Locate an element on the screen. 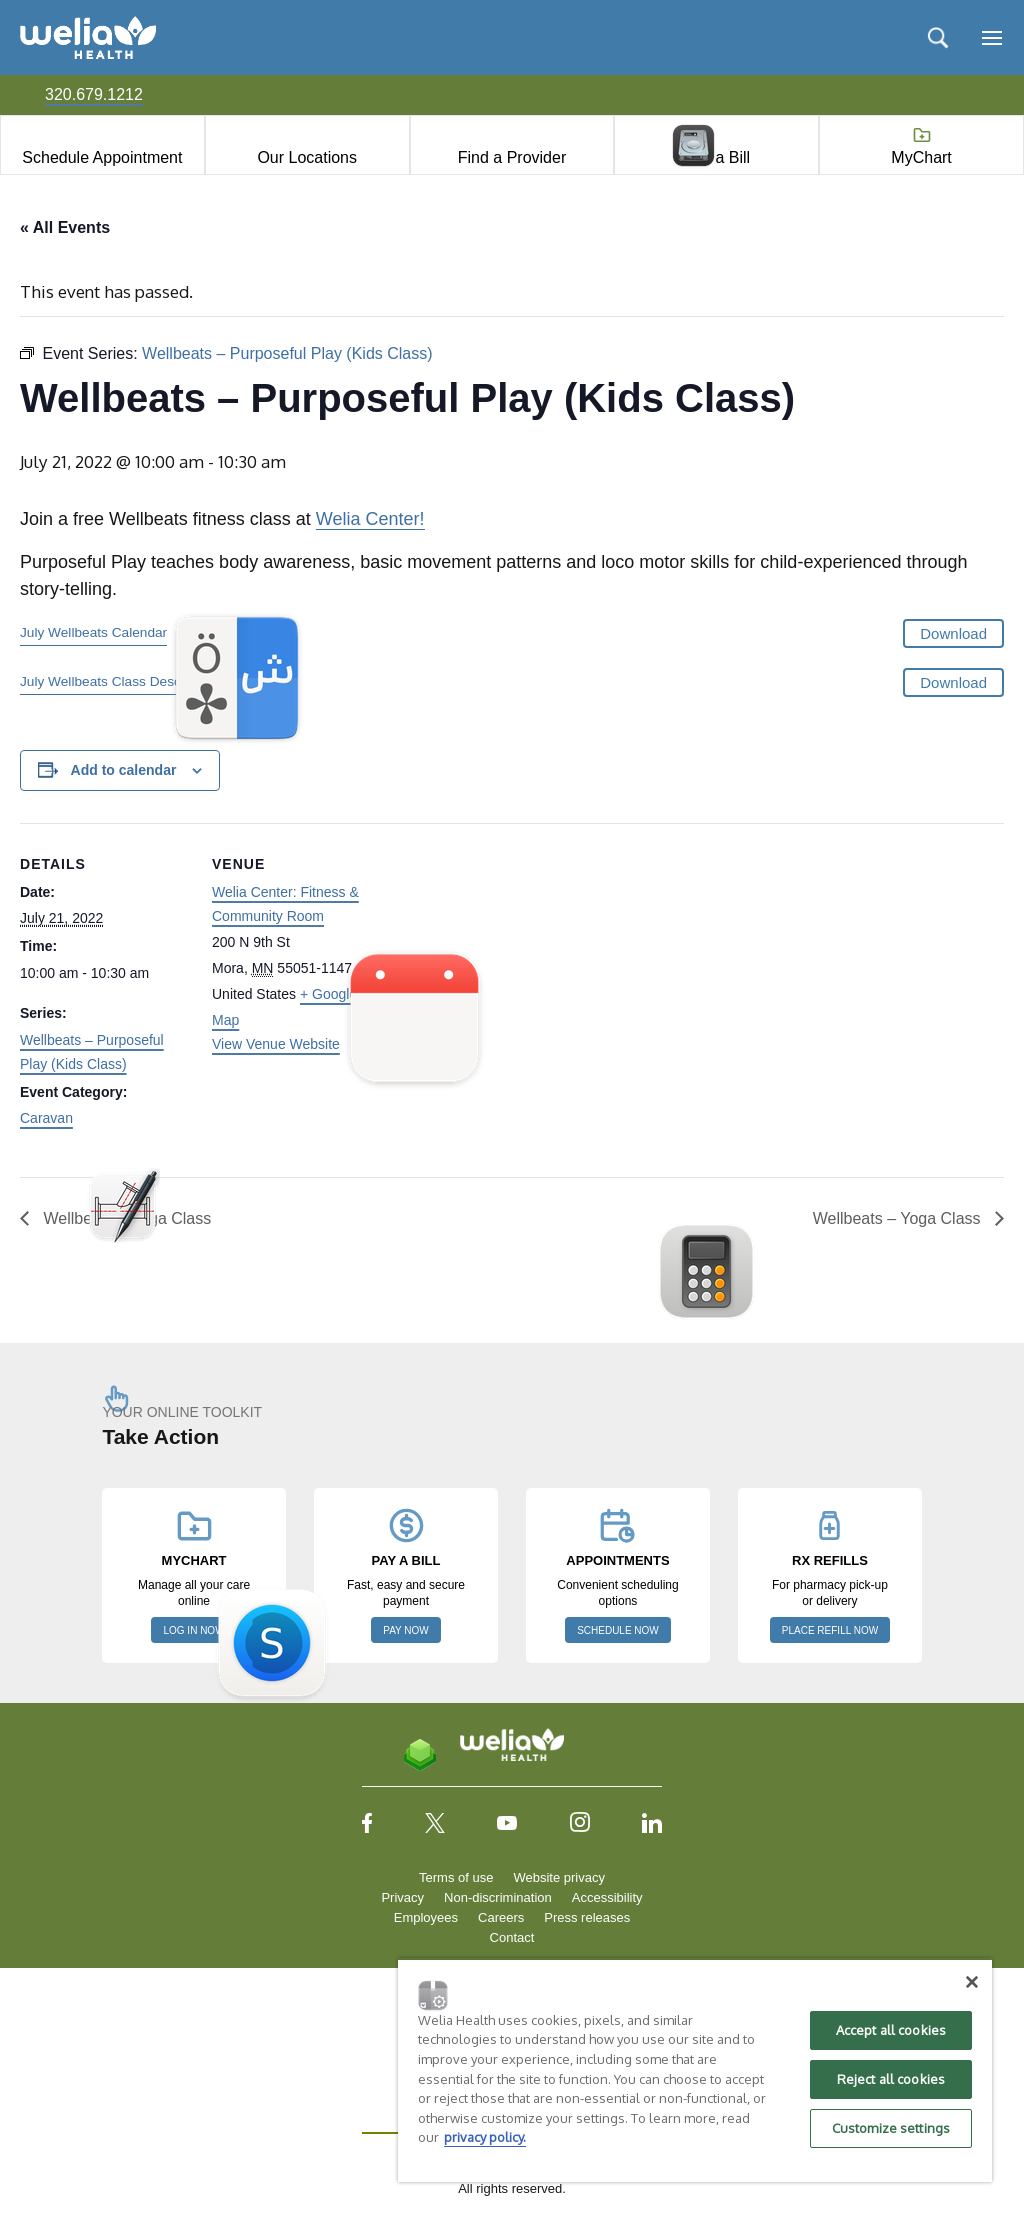 Image resolution: width=1024 pixels, height=2214 pixels. open the gnome characters app is located at coordinates (237, 678).